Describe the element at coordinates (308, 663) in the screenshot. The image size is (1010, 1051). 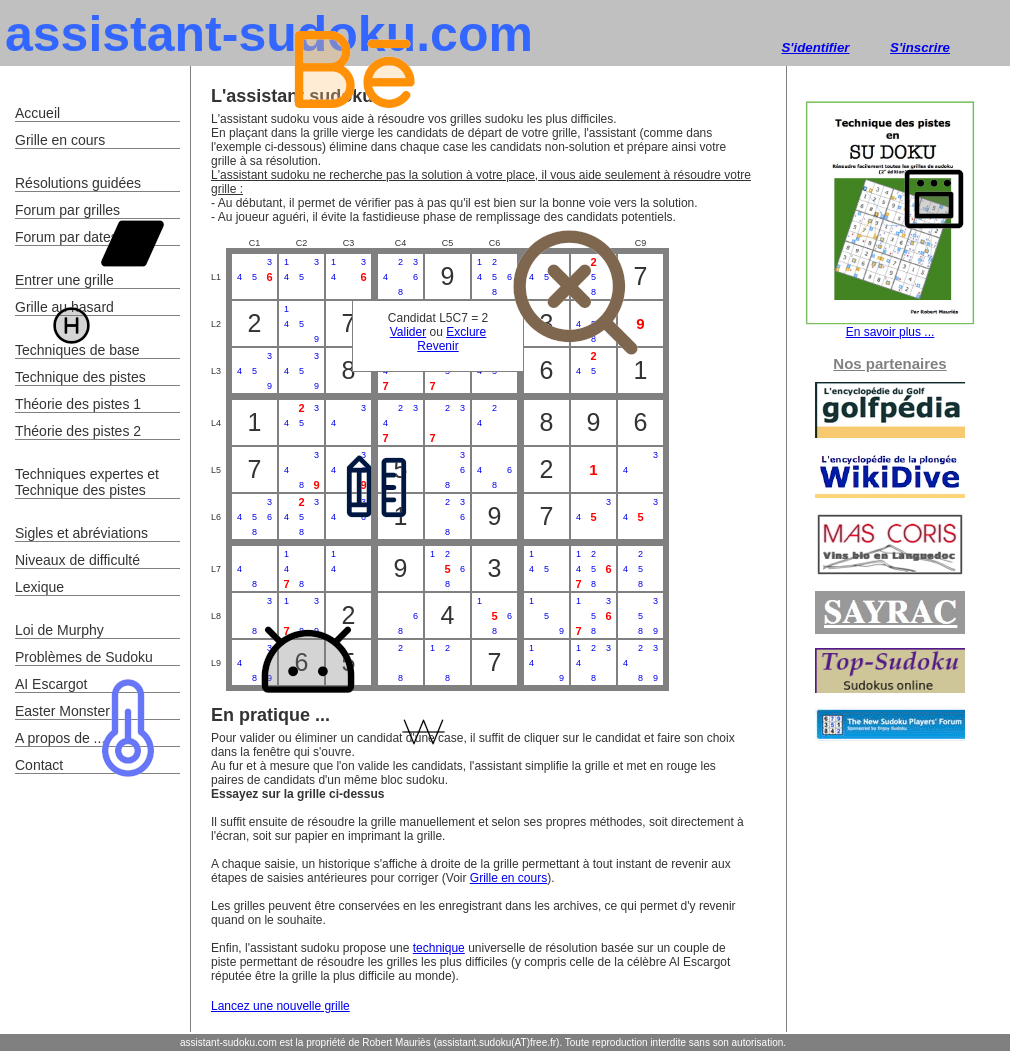
I see `android operating system indicator` at that location.